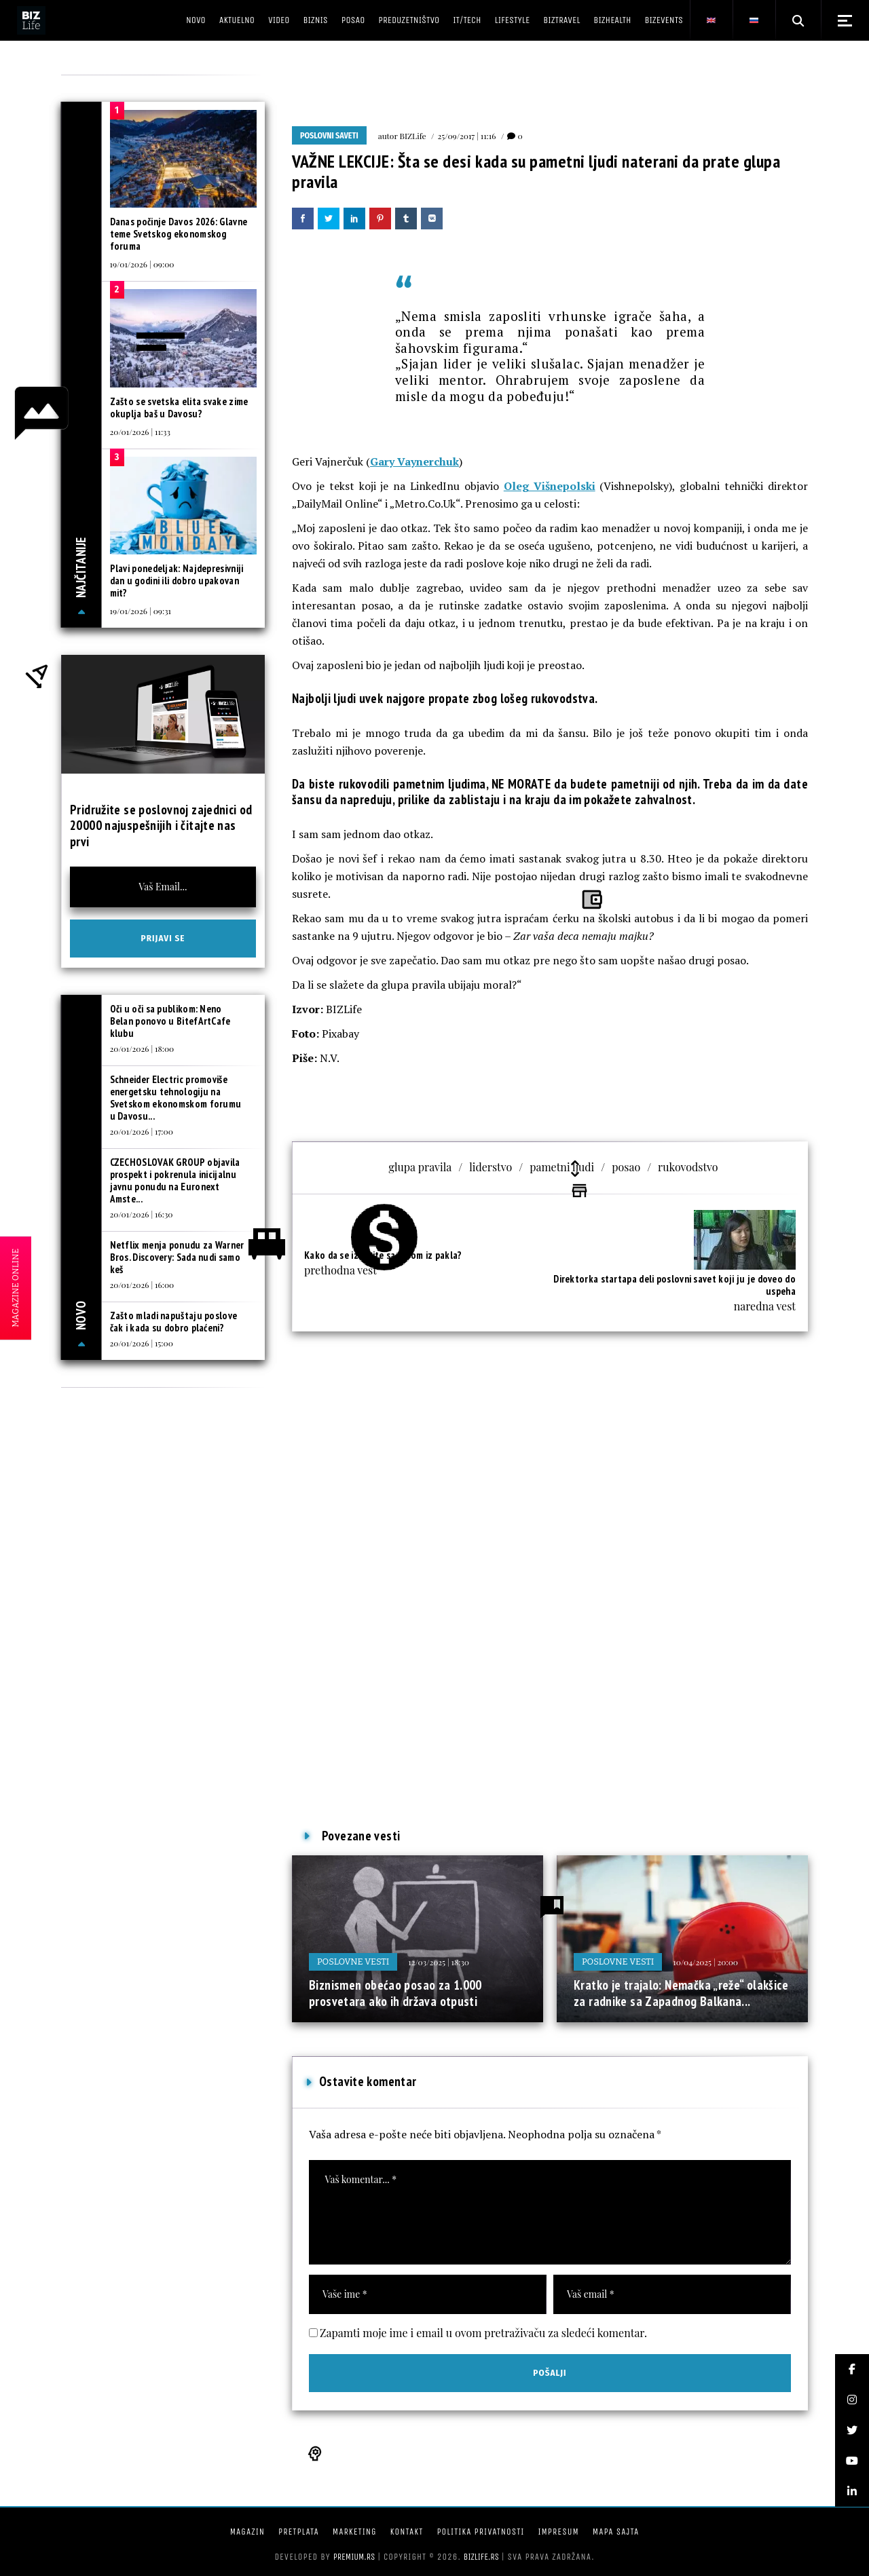  Describe the element at coordinates (37, 676) in the screenshot. I see `rotate text at a downward angle` at that location.